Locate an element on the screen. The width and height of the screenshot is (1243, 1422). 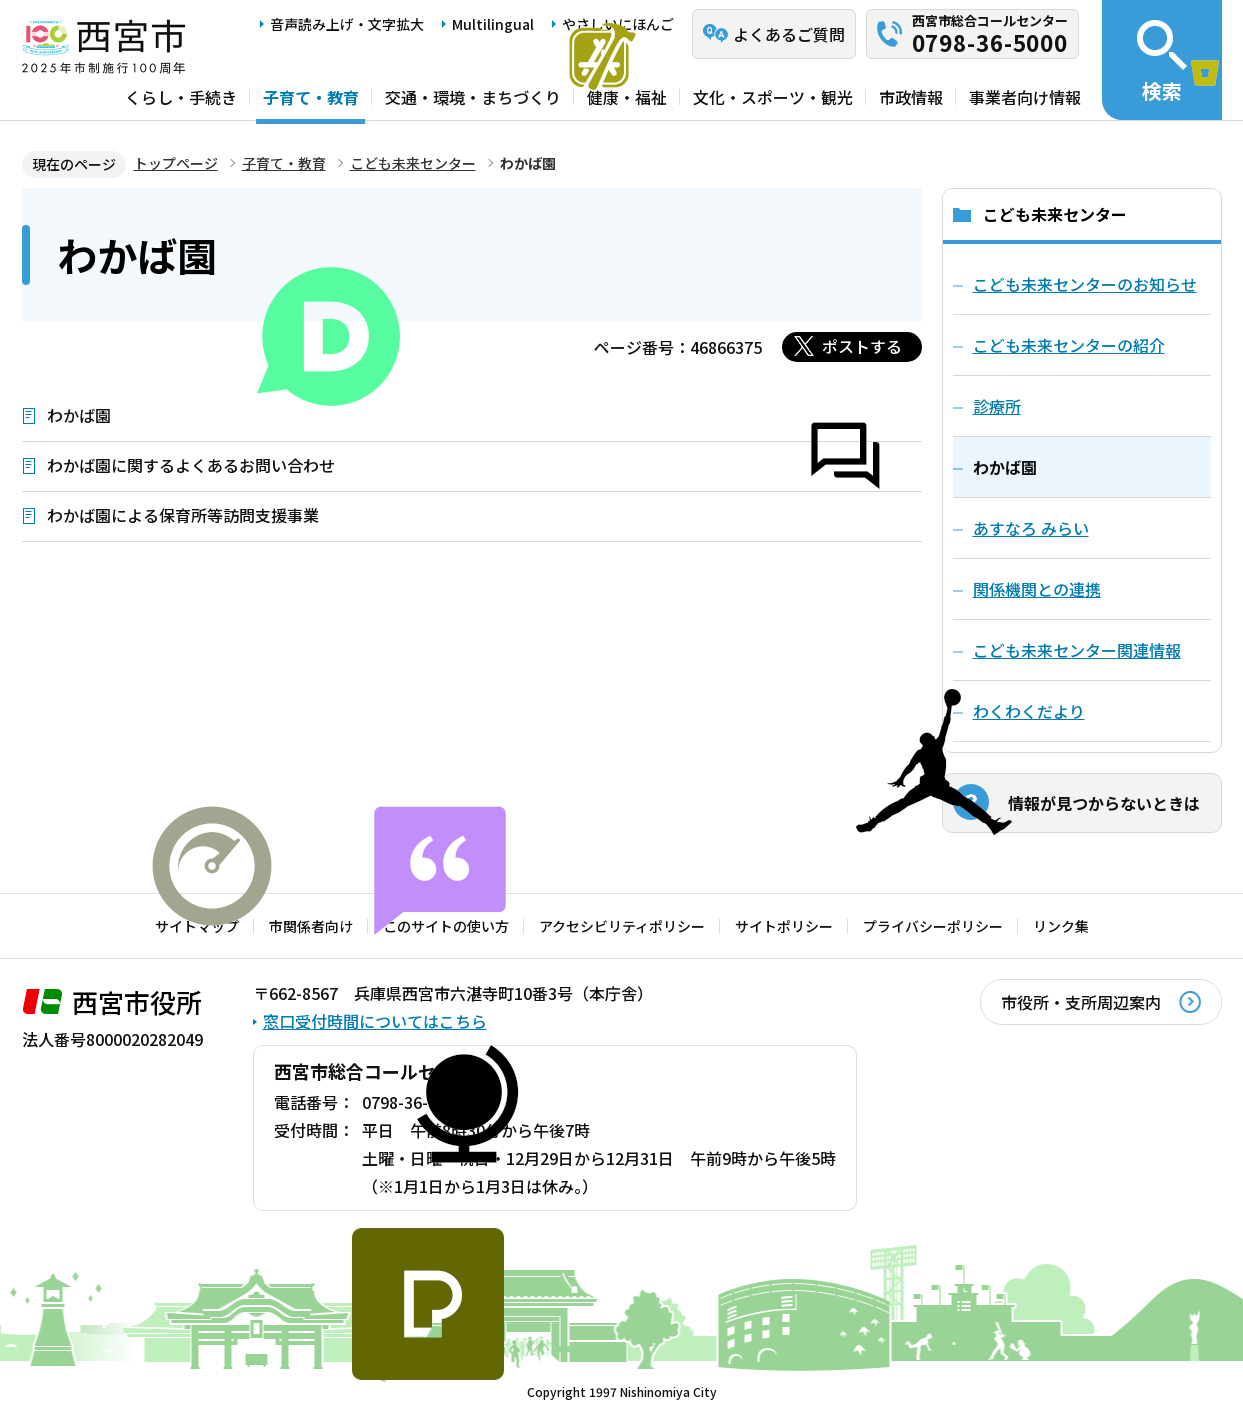
open the Pexels app or website is located at coordinates (428, 1304).